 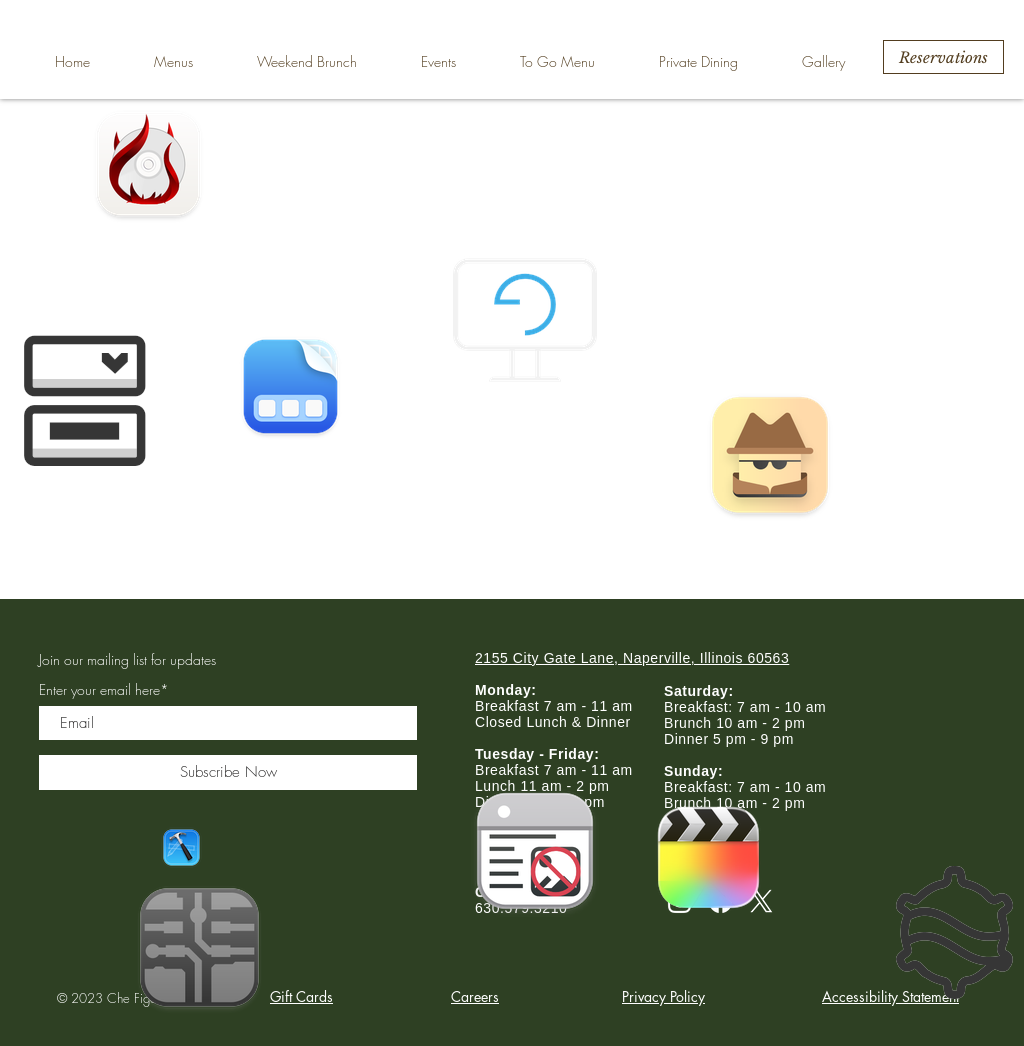 I want to click on rotate screen counter-clockwise, so click(x=525, y=320).